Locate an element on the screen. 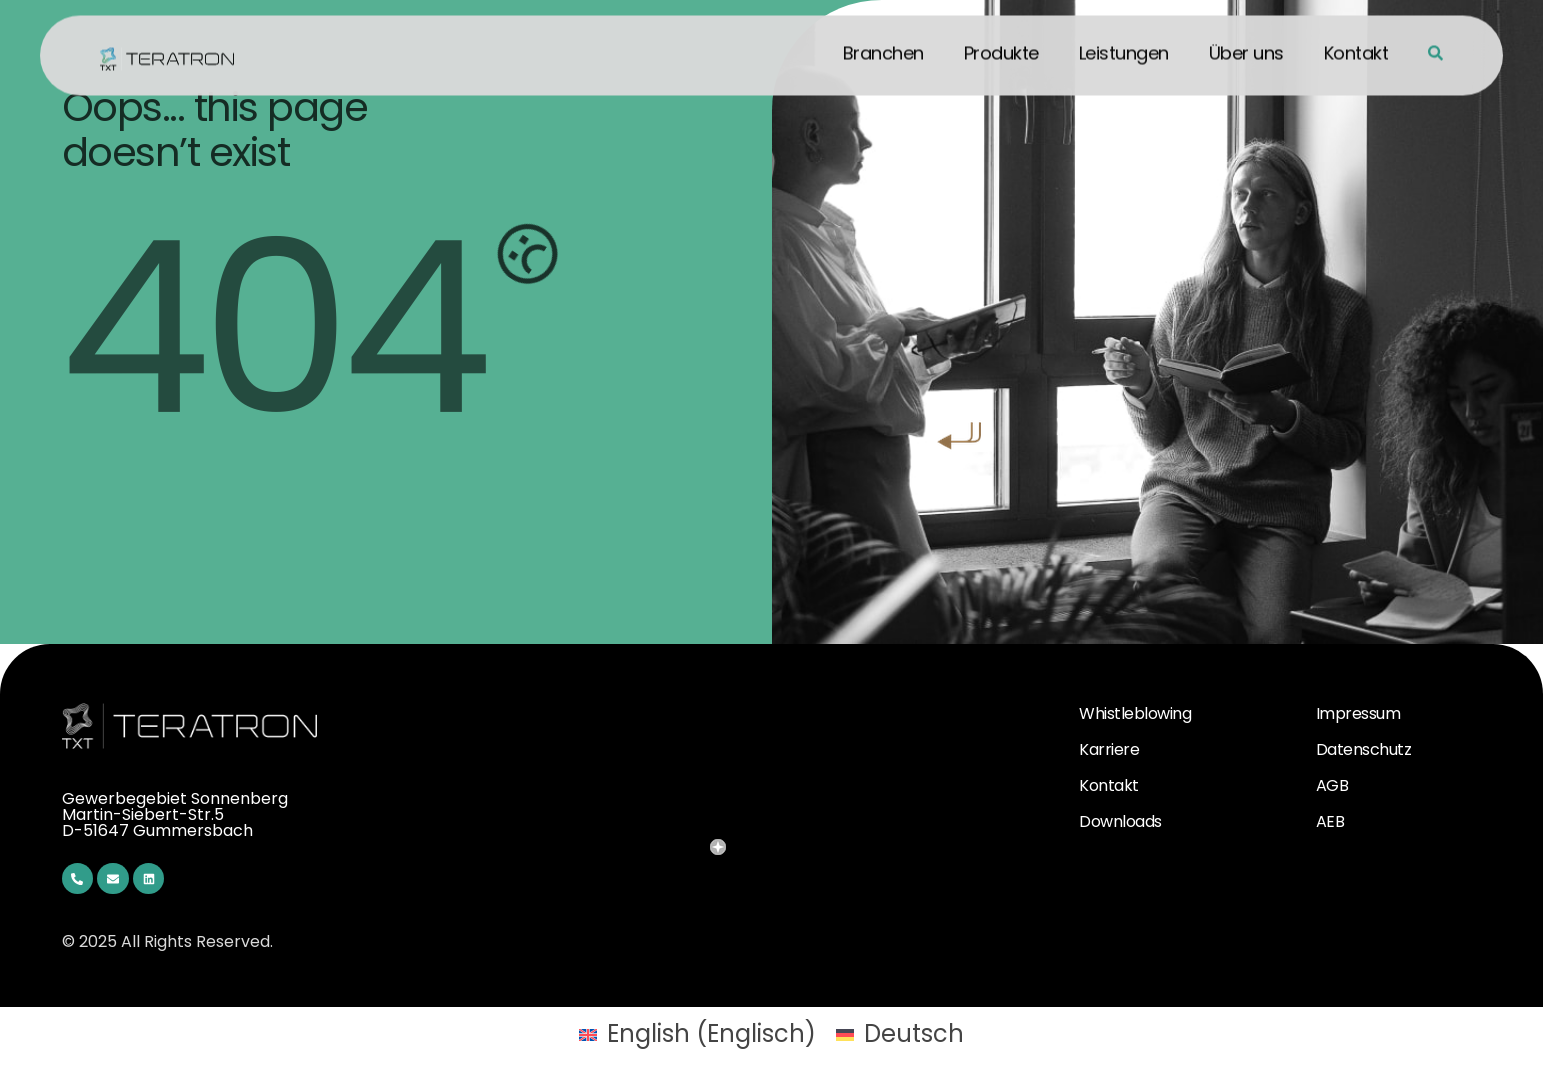 The width and height of the screenshot is (1543, 1092). reply to all recipients of an email is located at coordinates (958, 432).